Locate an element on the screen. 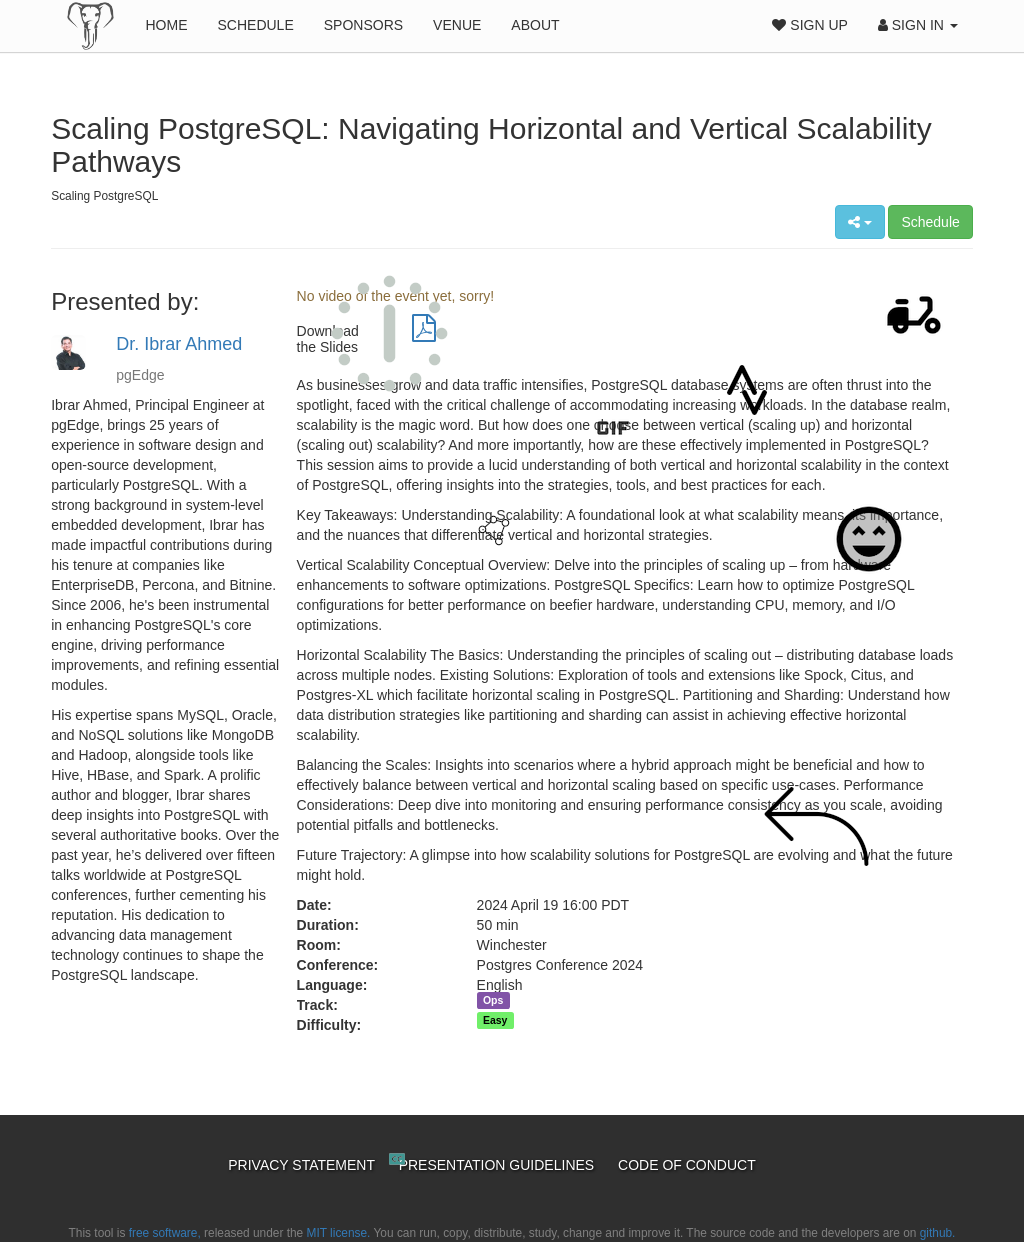  view additional information or details is located at coordinates (389, 333).